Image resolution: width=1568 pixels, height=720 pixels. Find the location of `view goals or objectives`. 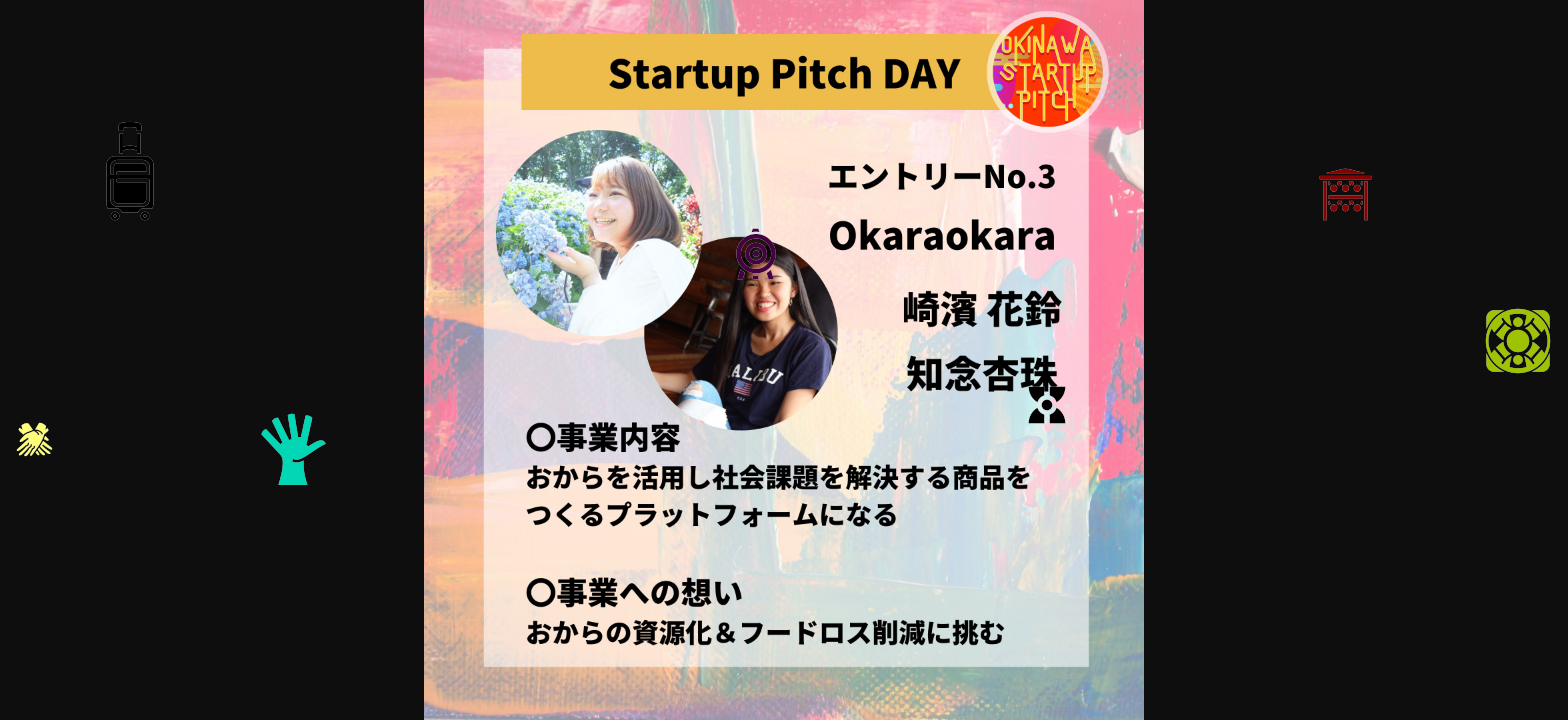

view goals or objectives is located at coordinates (756, 254).